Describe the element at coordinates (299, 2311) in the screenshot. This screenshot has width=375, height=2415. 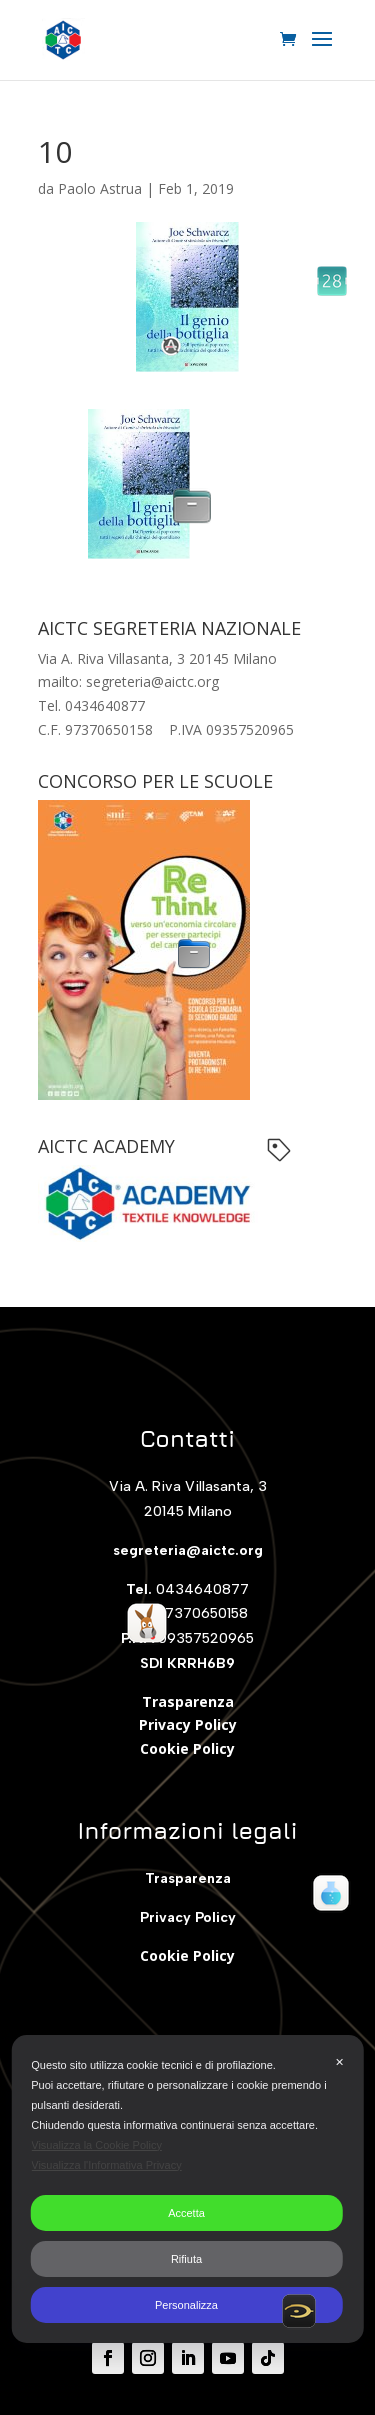
I see `open the halo app` at that location.